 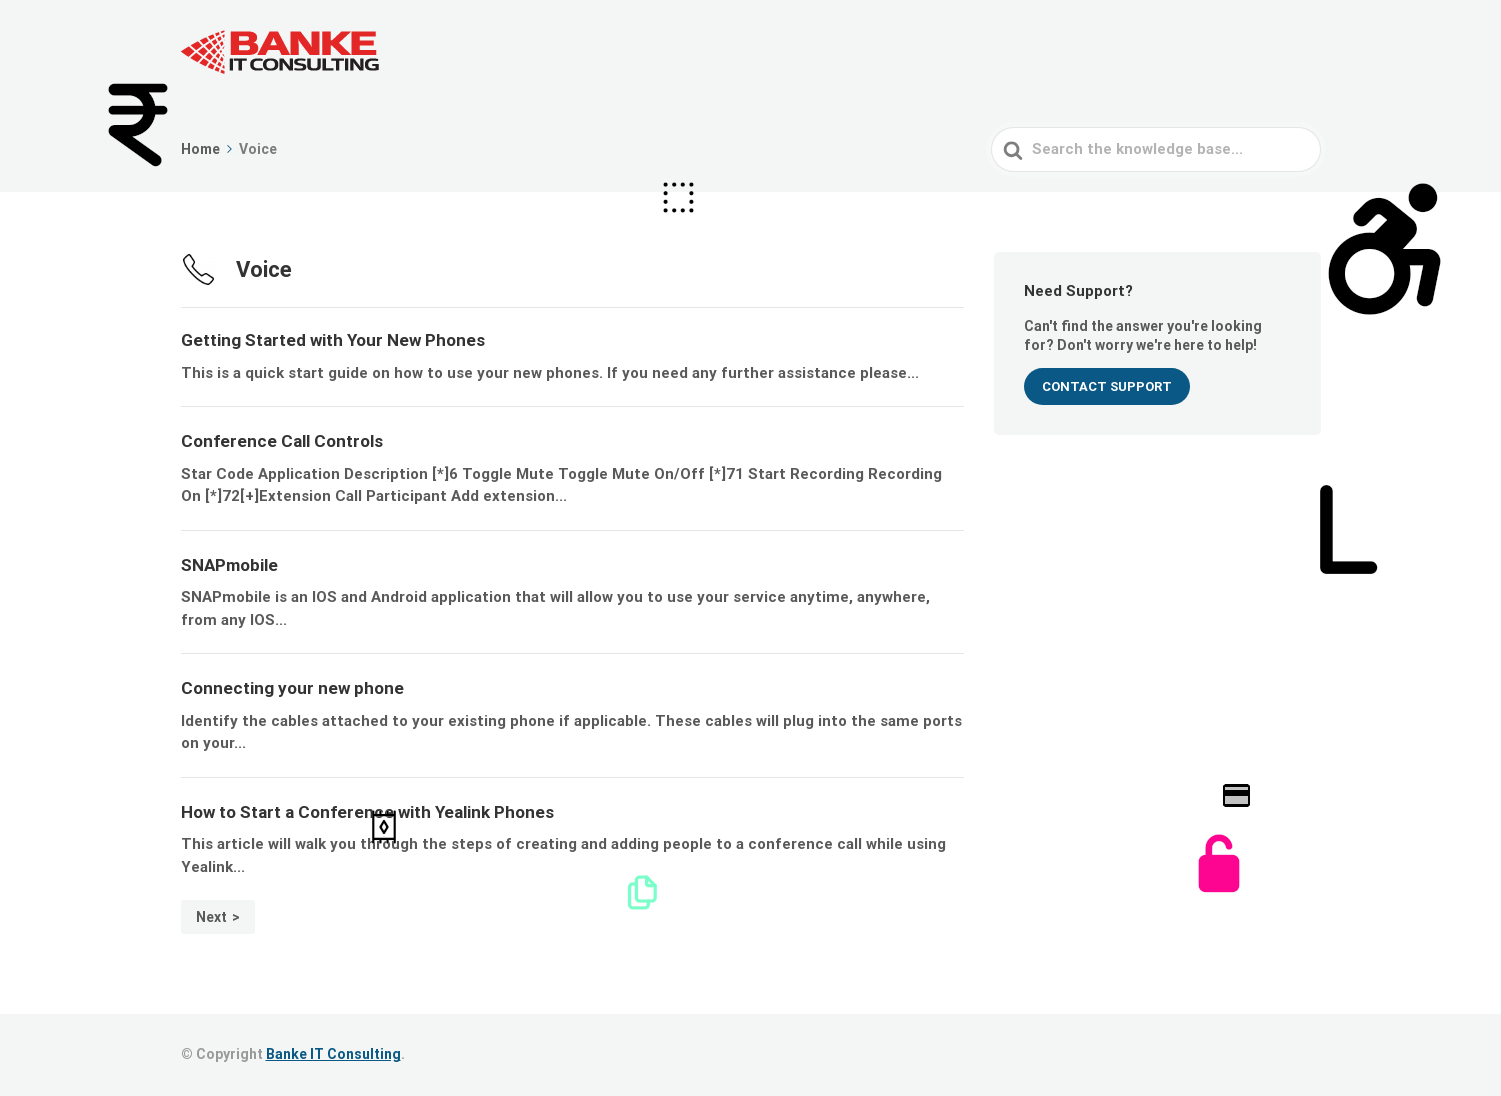 I want to click on view price in indian rupees, so click(x=138, y=125).